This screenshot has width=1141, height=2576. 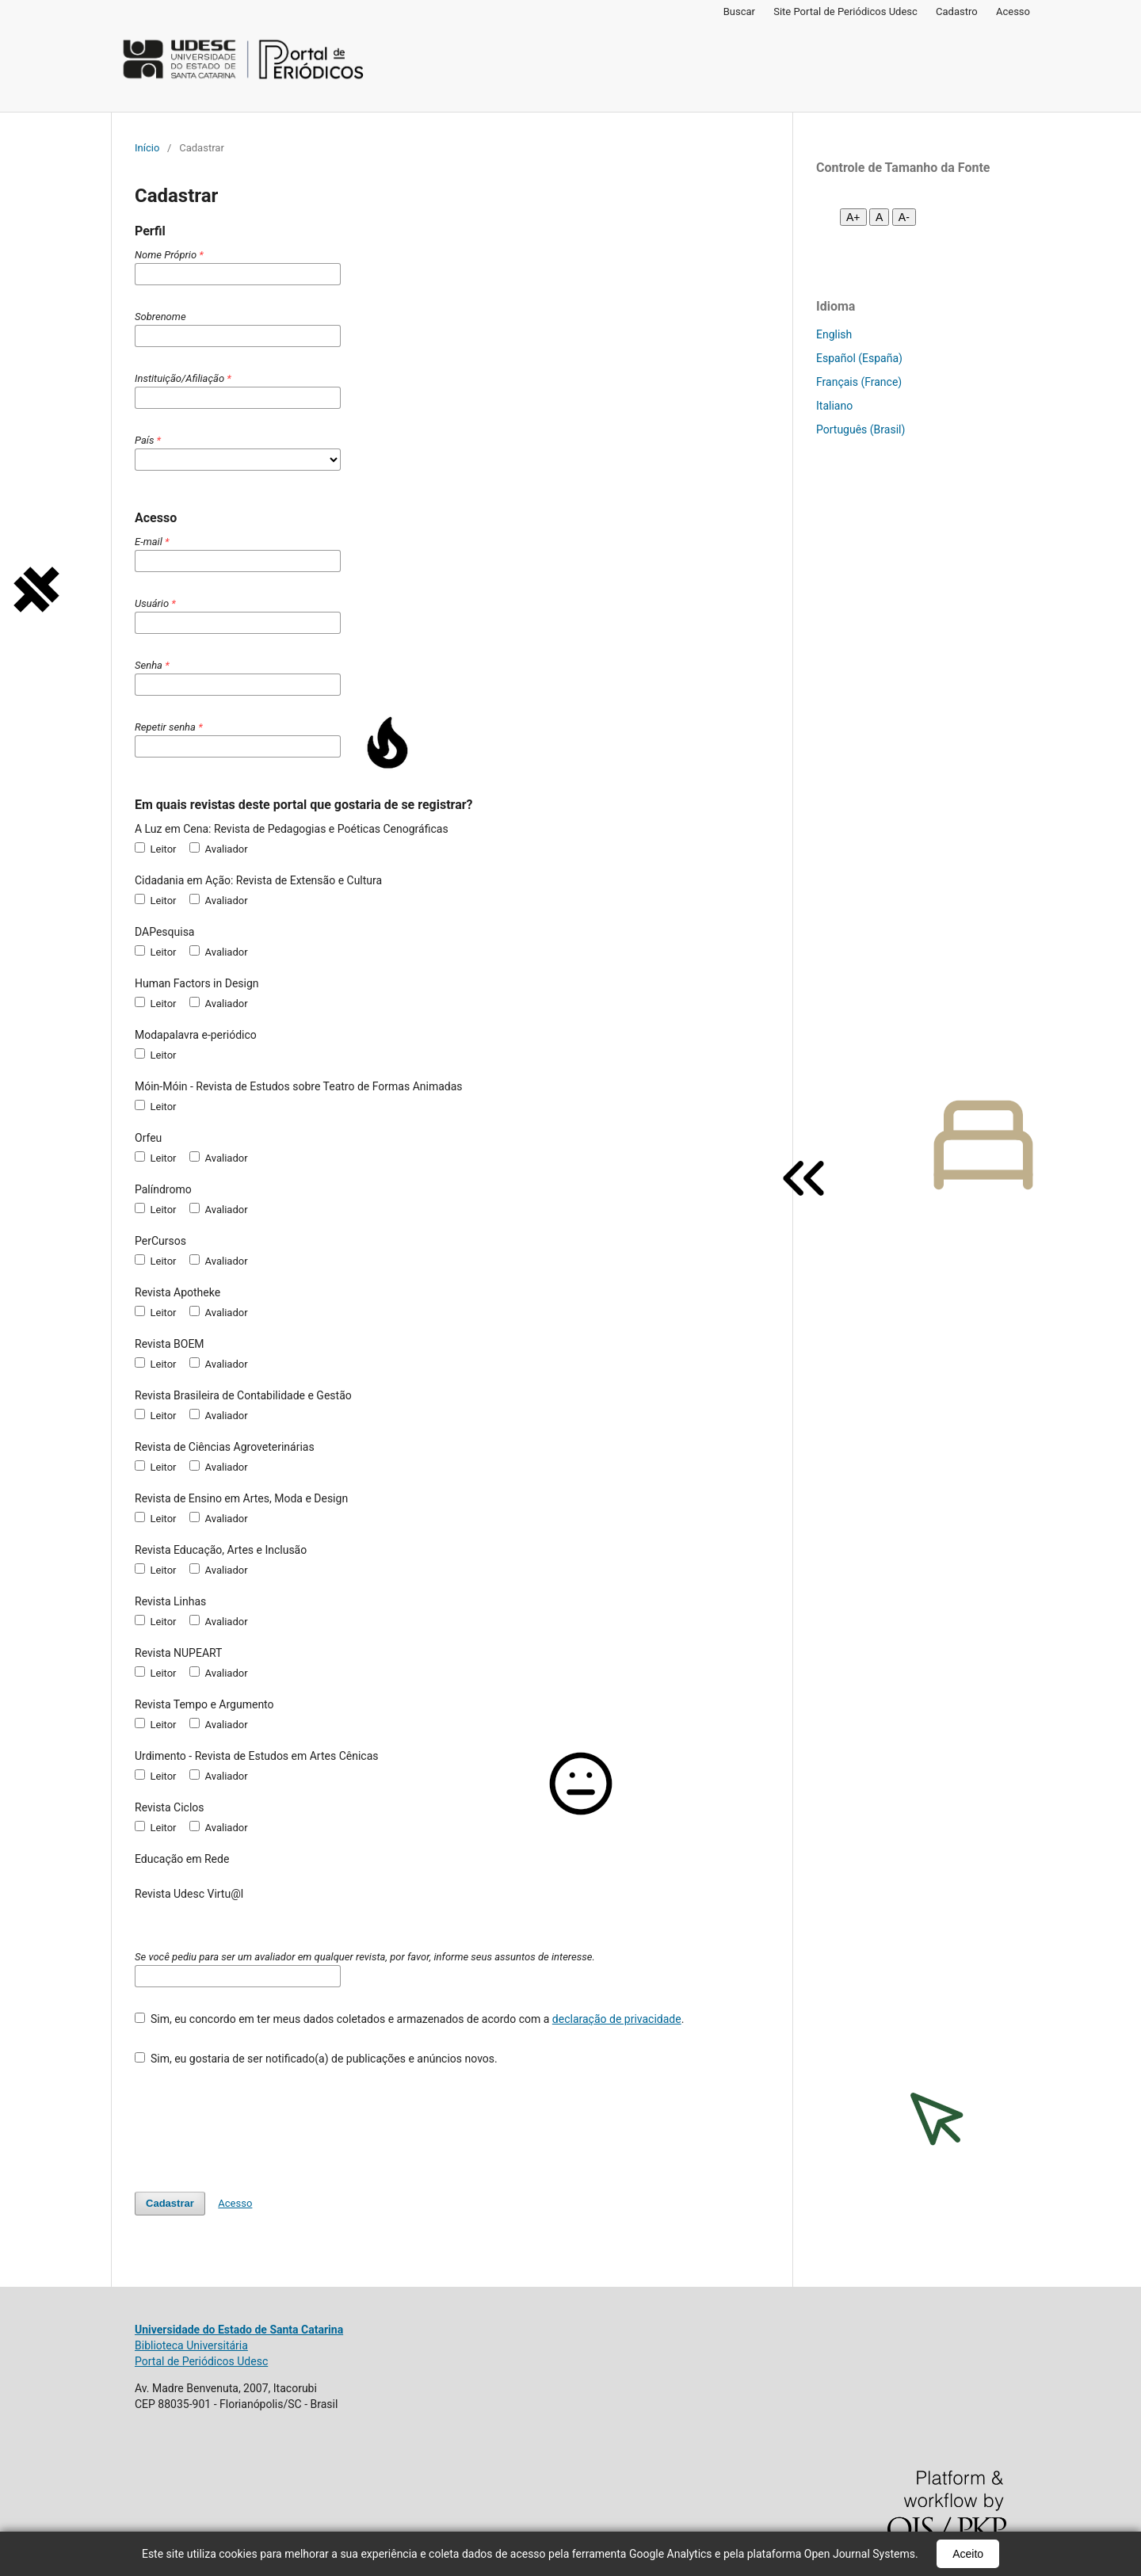 What do you see at coordinates (803, 1178) in the screenshot?
I see `go back to the beginning` at bounding box center [803, 1178].